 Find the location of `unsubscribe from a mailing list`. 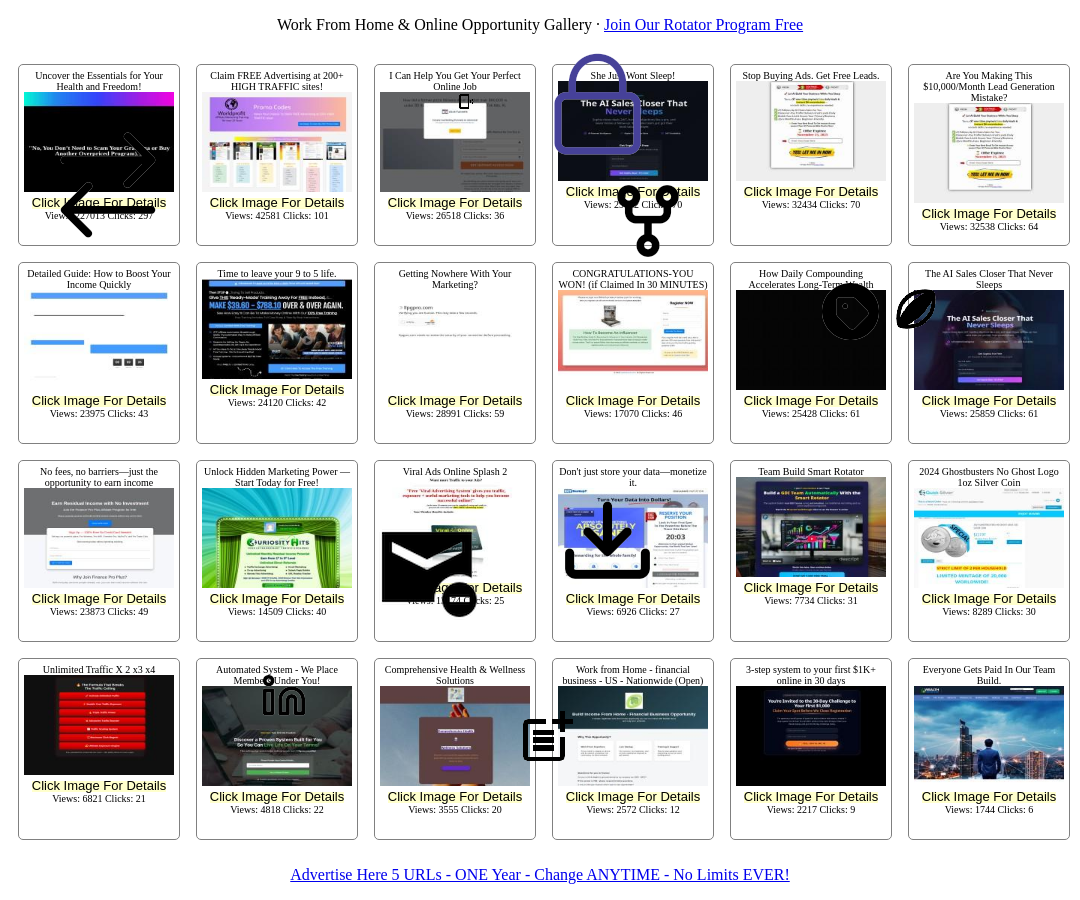

unsubscribe from a mailing list is located at coordinates (427, 577).